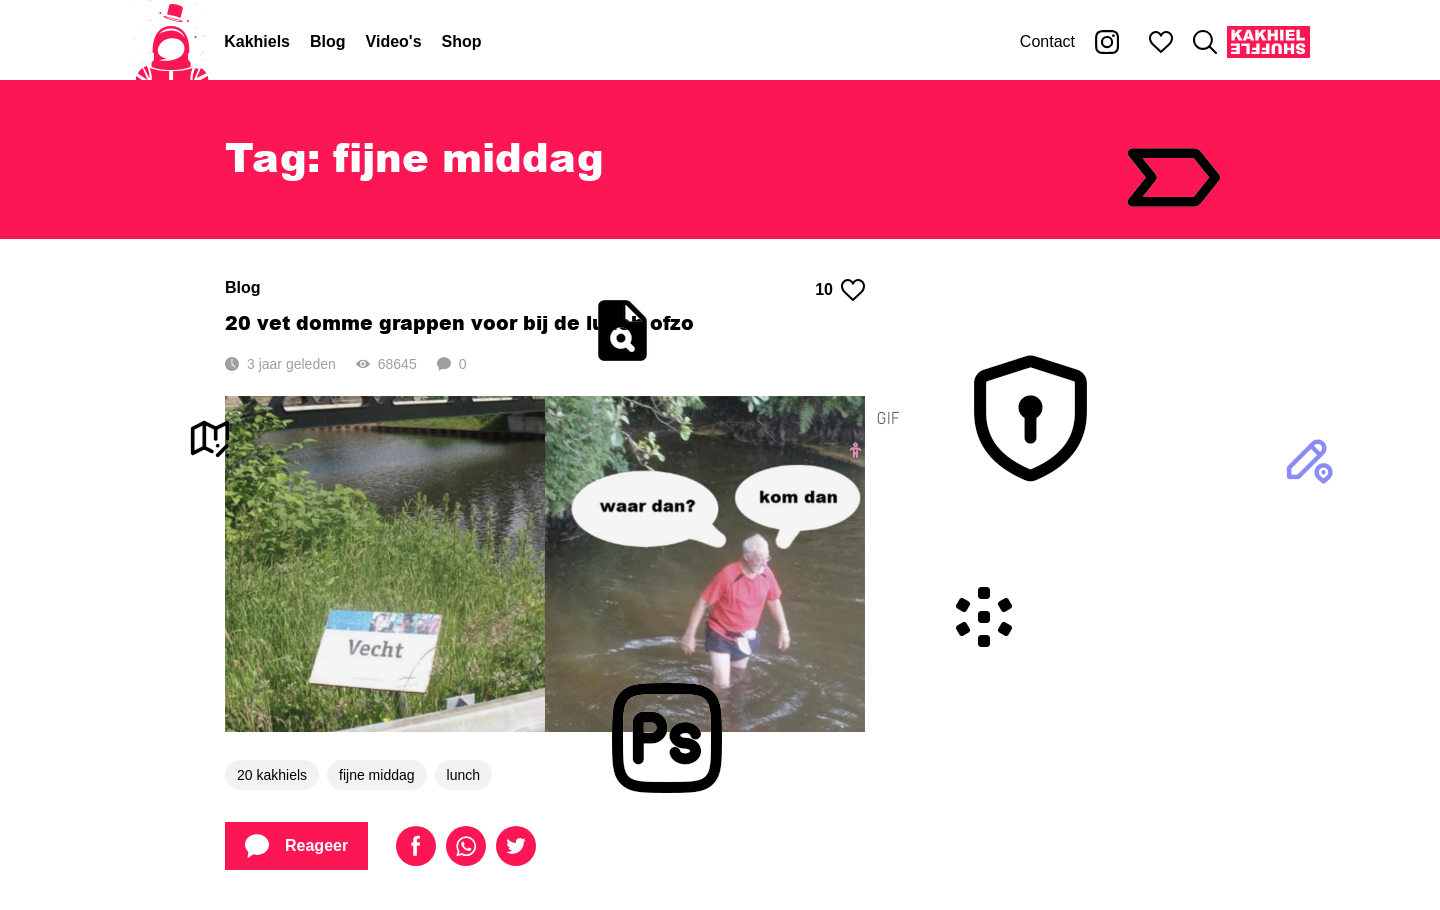 The height and width of the screenshot is (910, 1440). I want to click on view male user profile, so click(855, 450).